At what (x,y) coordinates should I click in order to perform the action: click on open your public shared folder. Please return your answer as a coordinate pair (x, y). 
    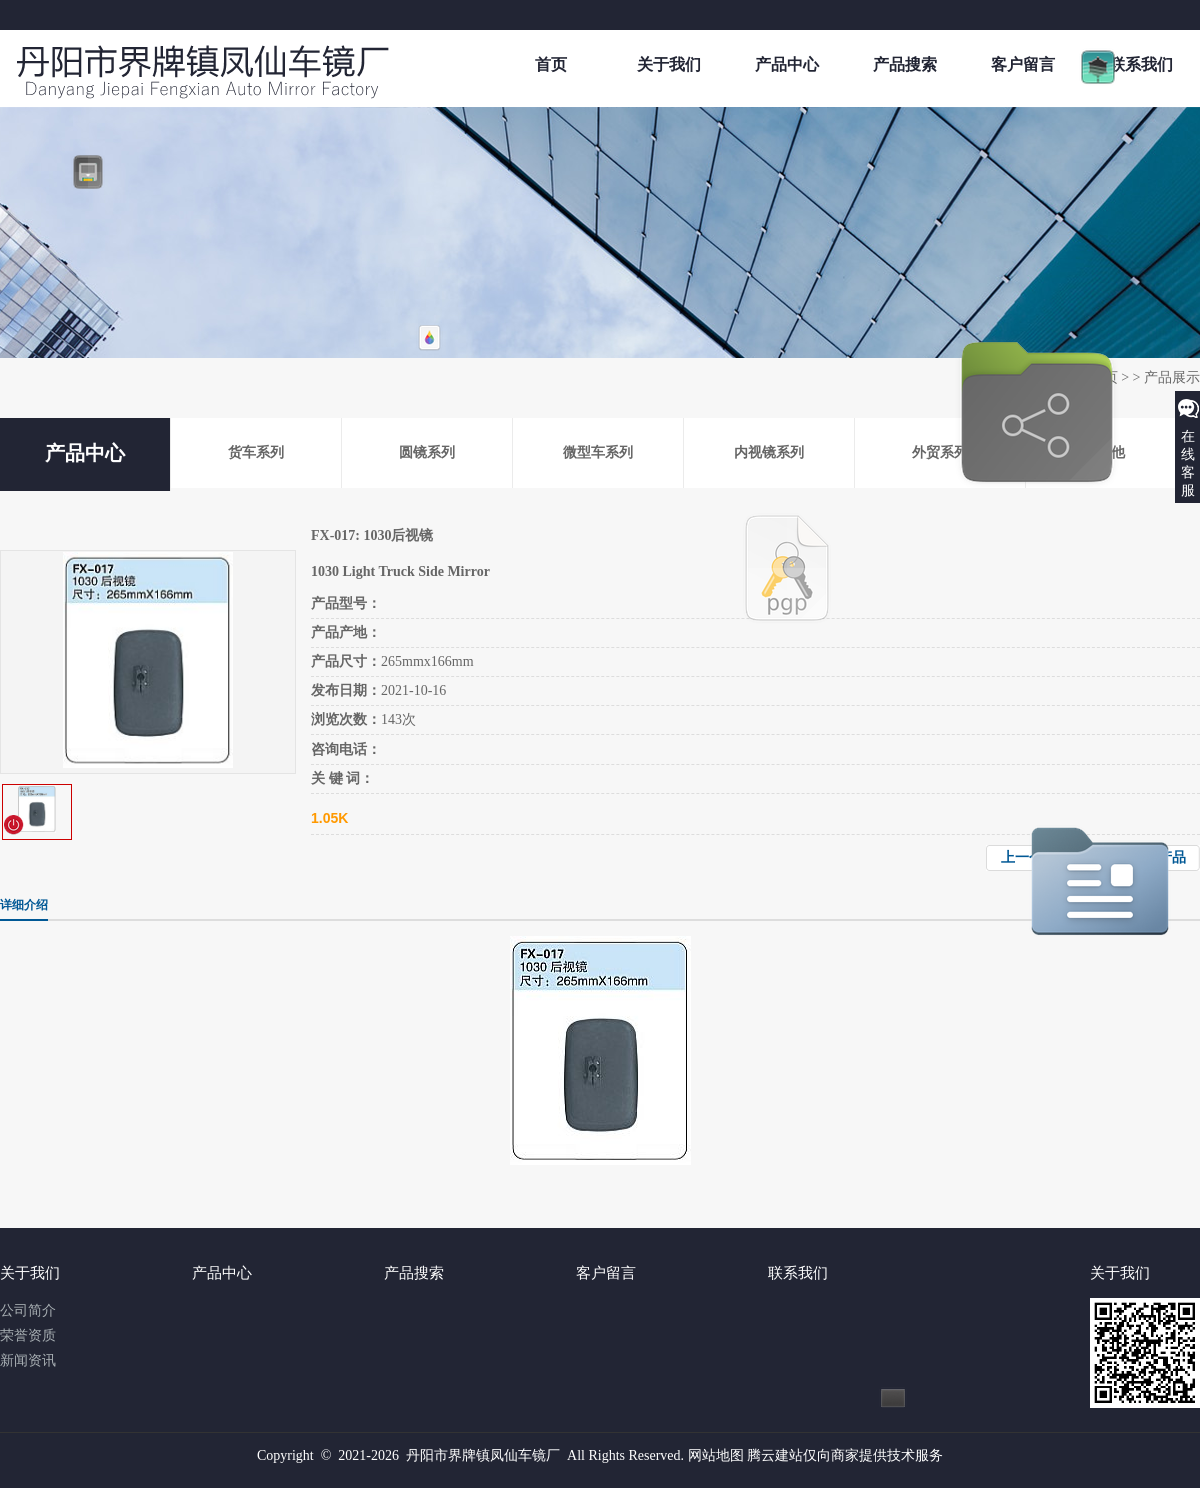
    Looking at the image, I should click on (1037, 412).